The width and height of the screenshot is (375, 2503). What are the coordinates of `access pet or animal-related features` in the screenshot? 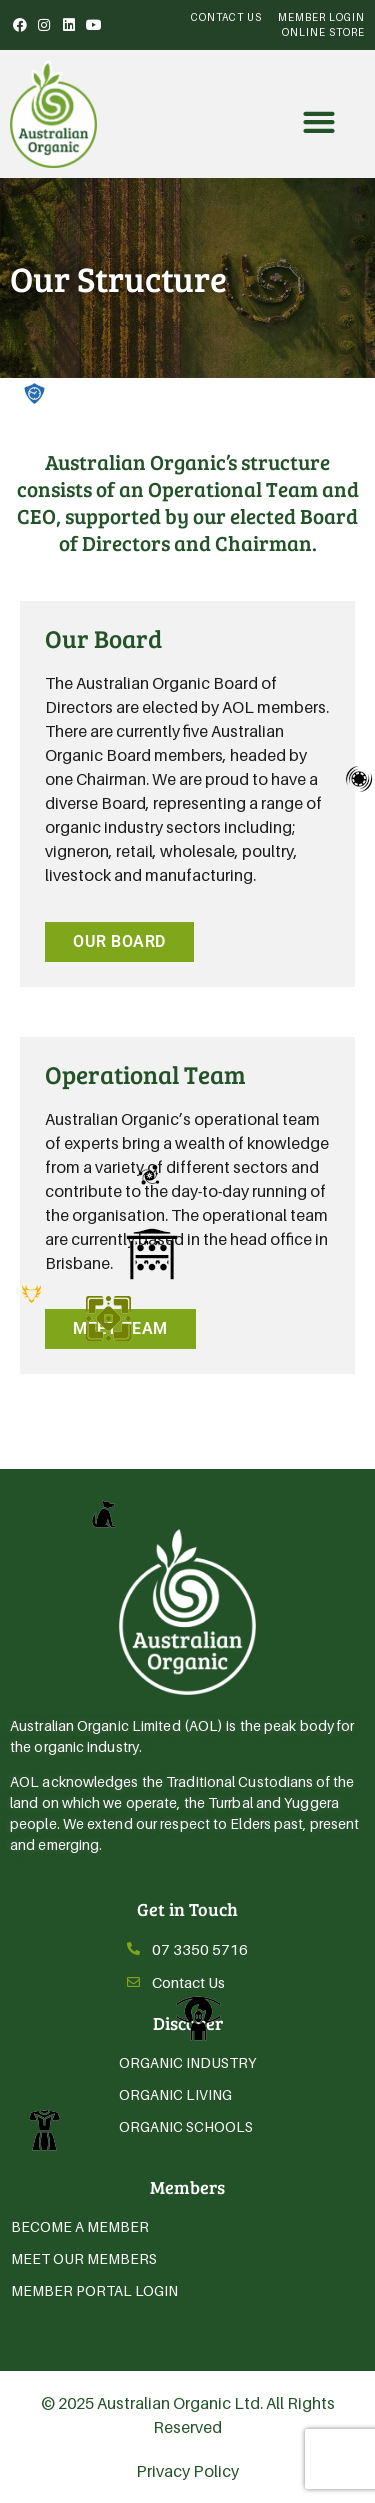 It's located at (104, 1514).